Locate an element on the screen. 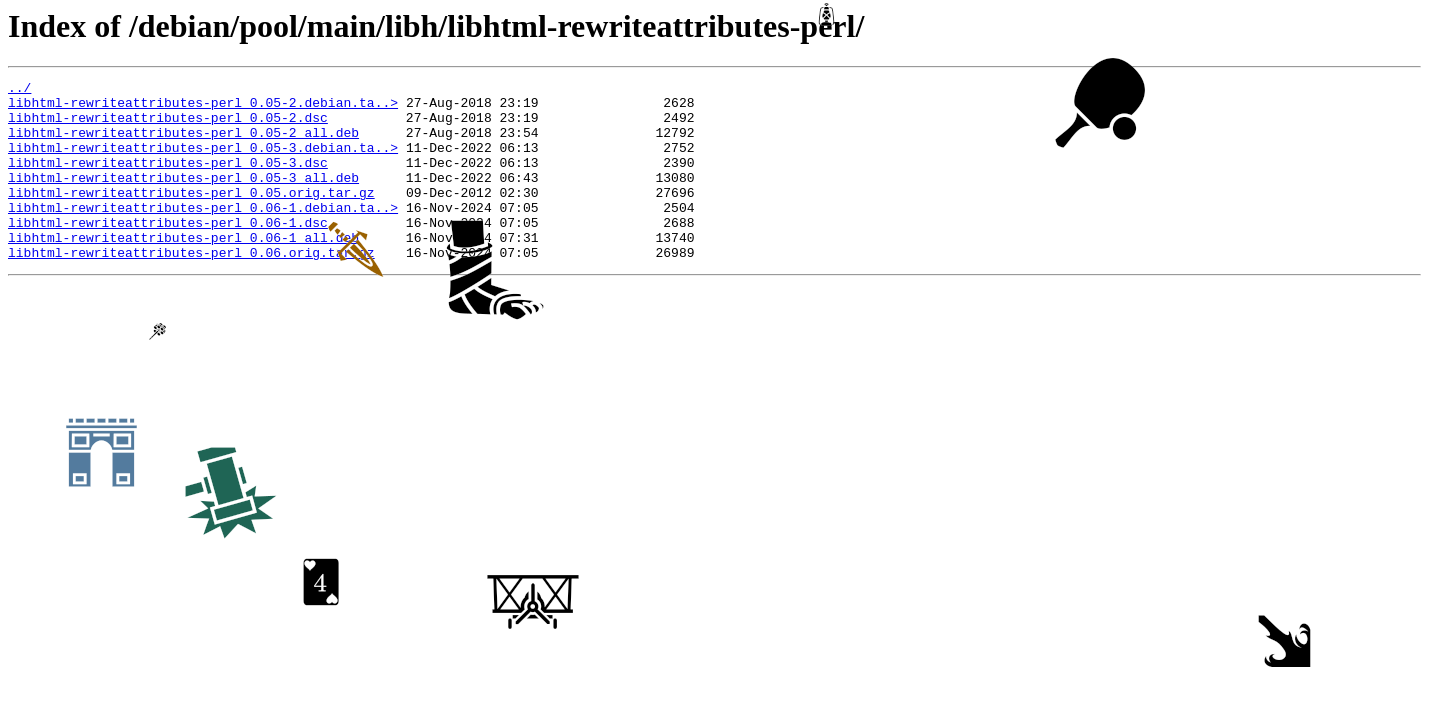 The image size is (1429, 720). access table tennis or ping pong game is located at coordinates (1100, 103).